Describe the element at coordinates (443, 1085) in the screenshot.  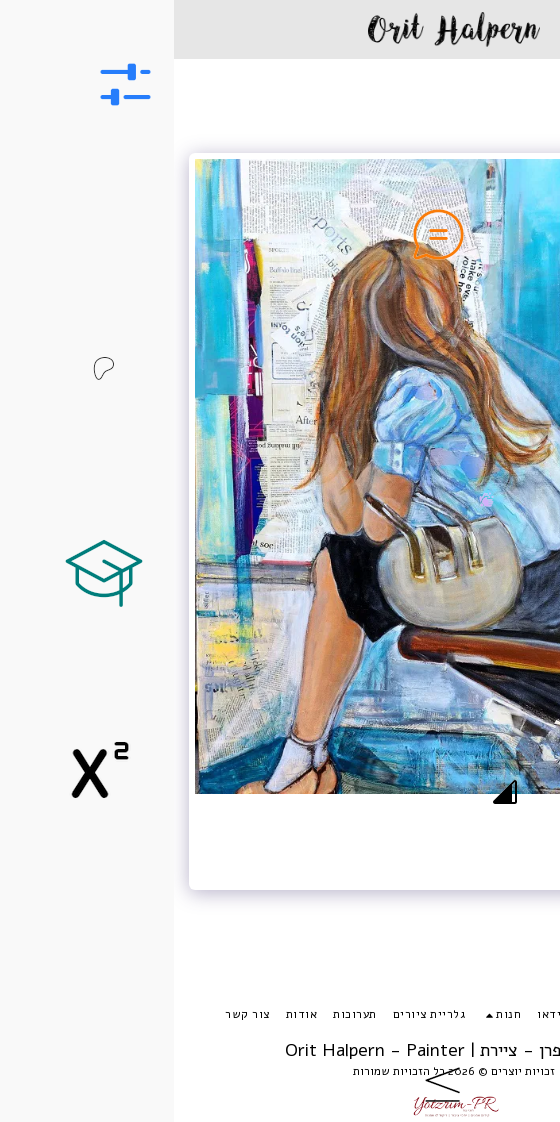
I see `less than or equal to mathematical operator` at that location.